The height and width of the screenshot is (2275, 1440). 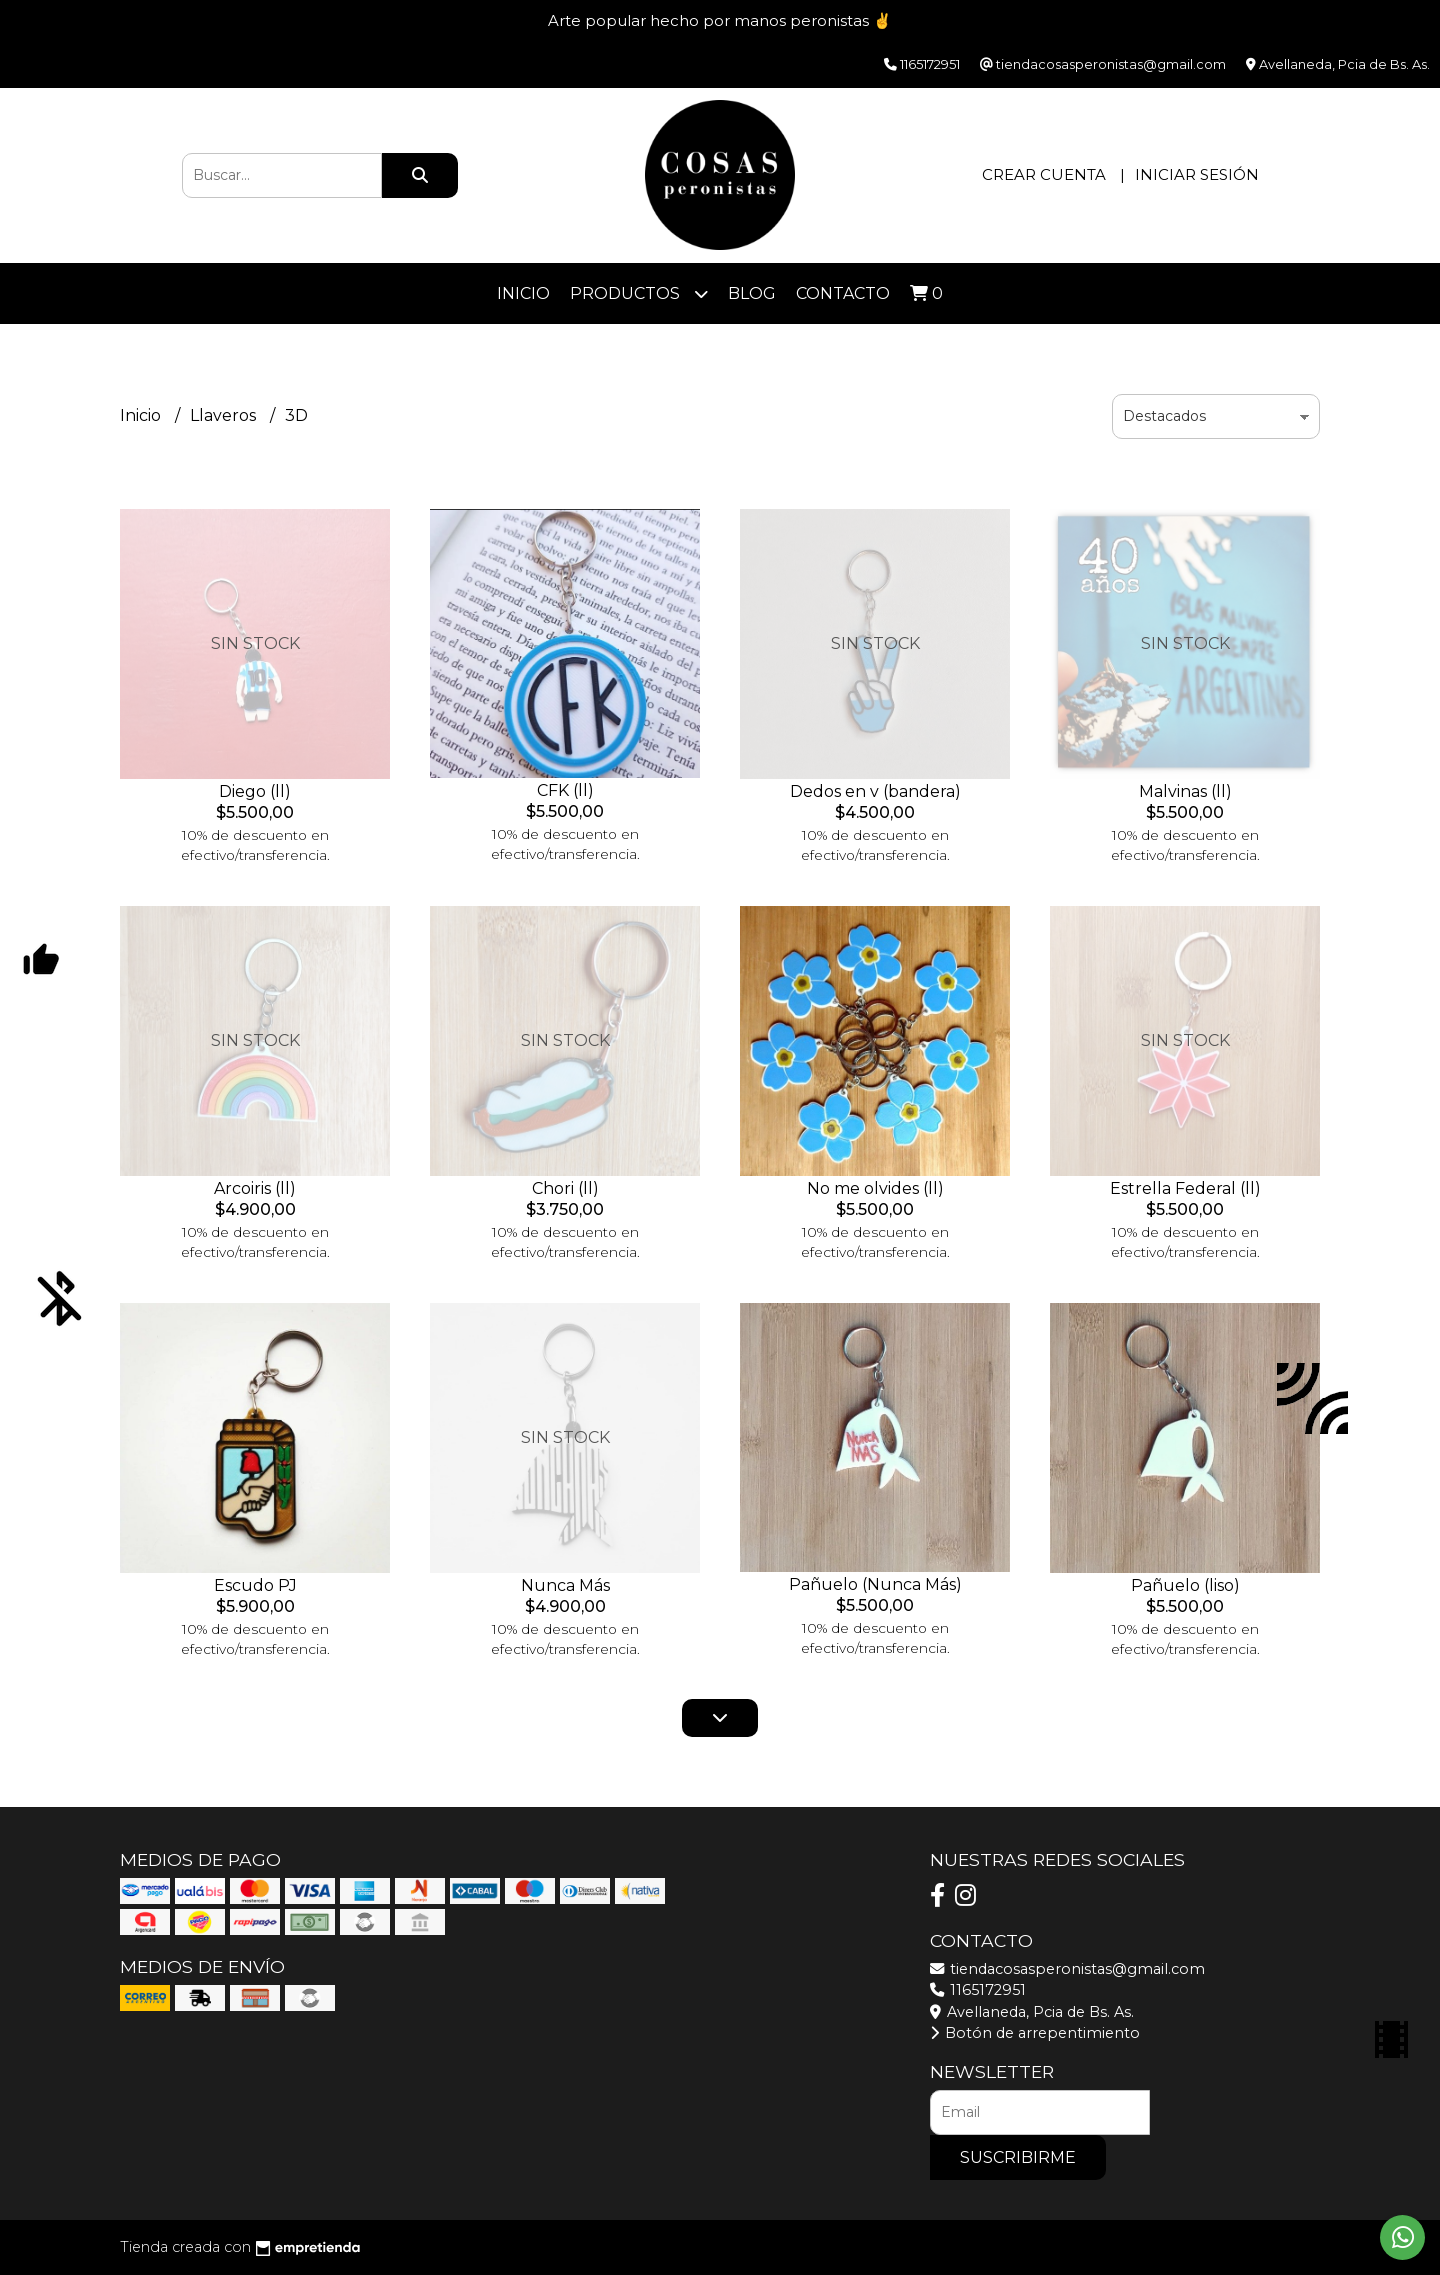 I want to click on like or upvote content, so click(x=41, y=960).